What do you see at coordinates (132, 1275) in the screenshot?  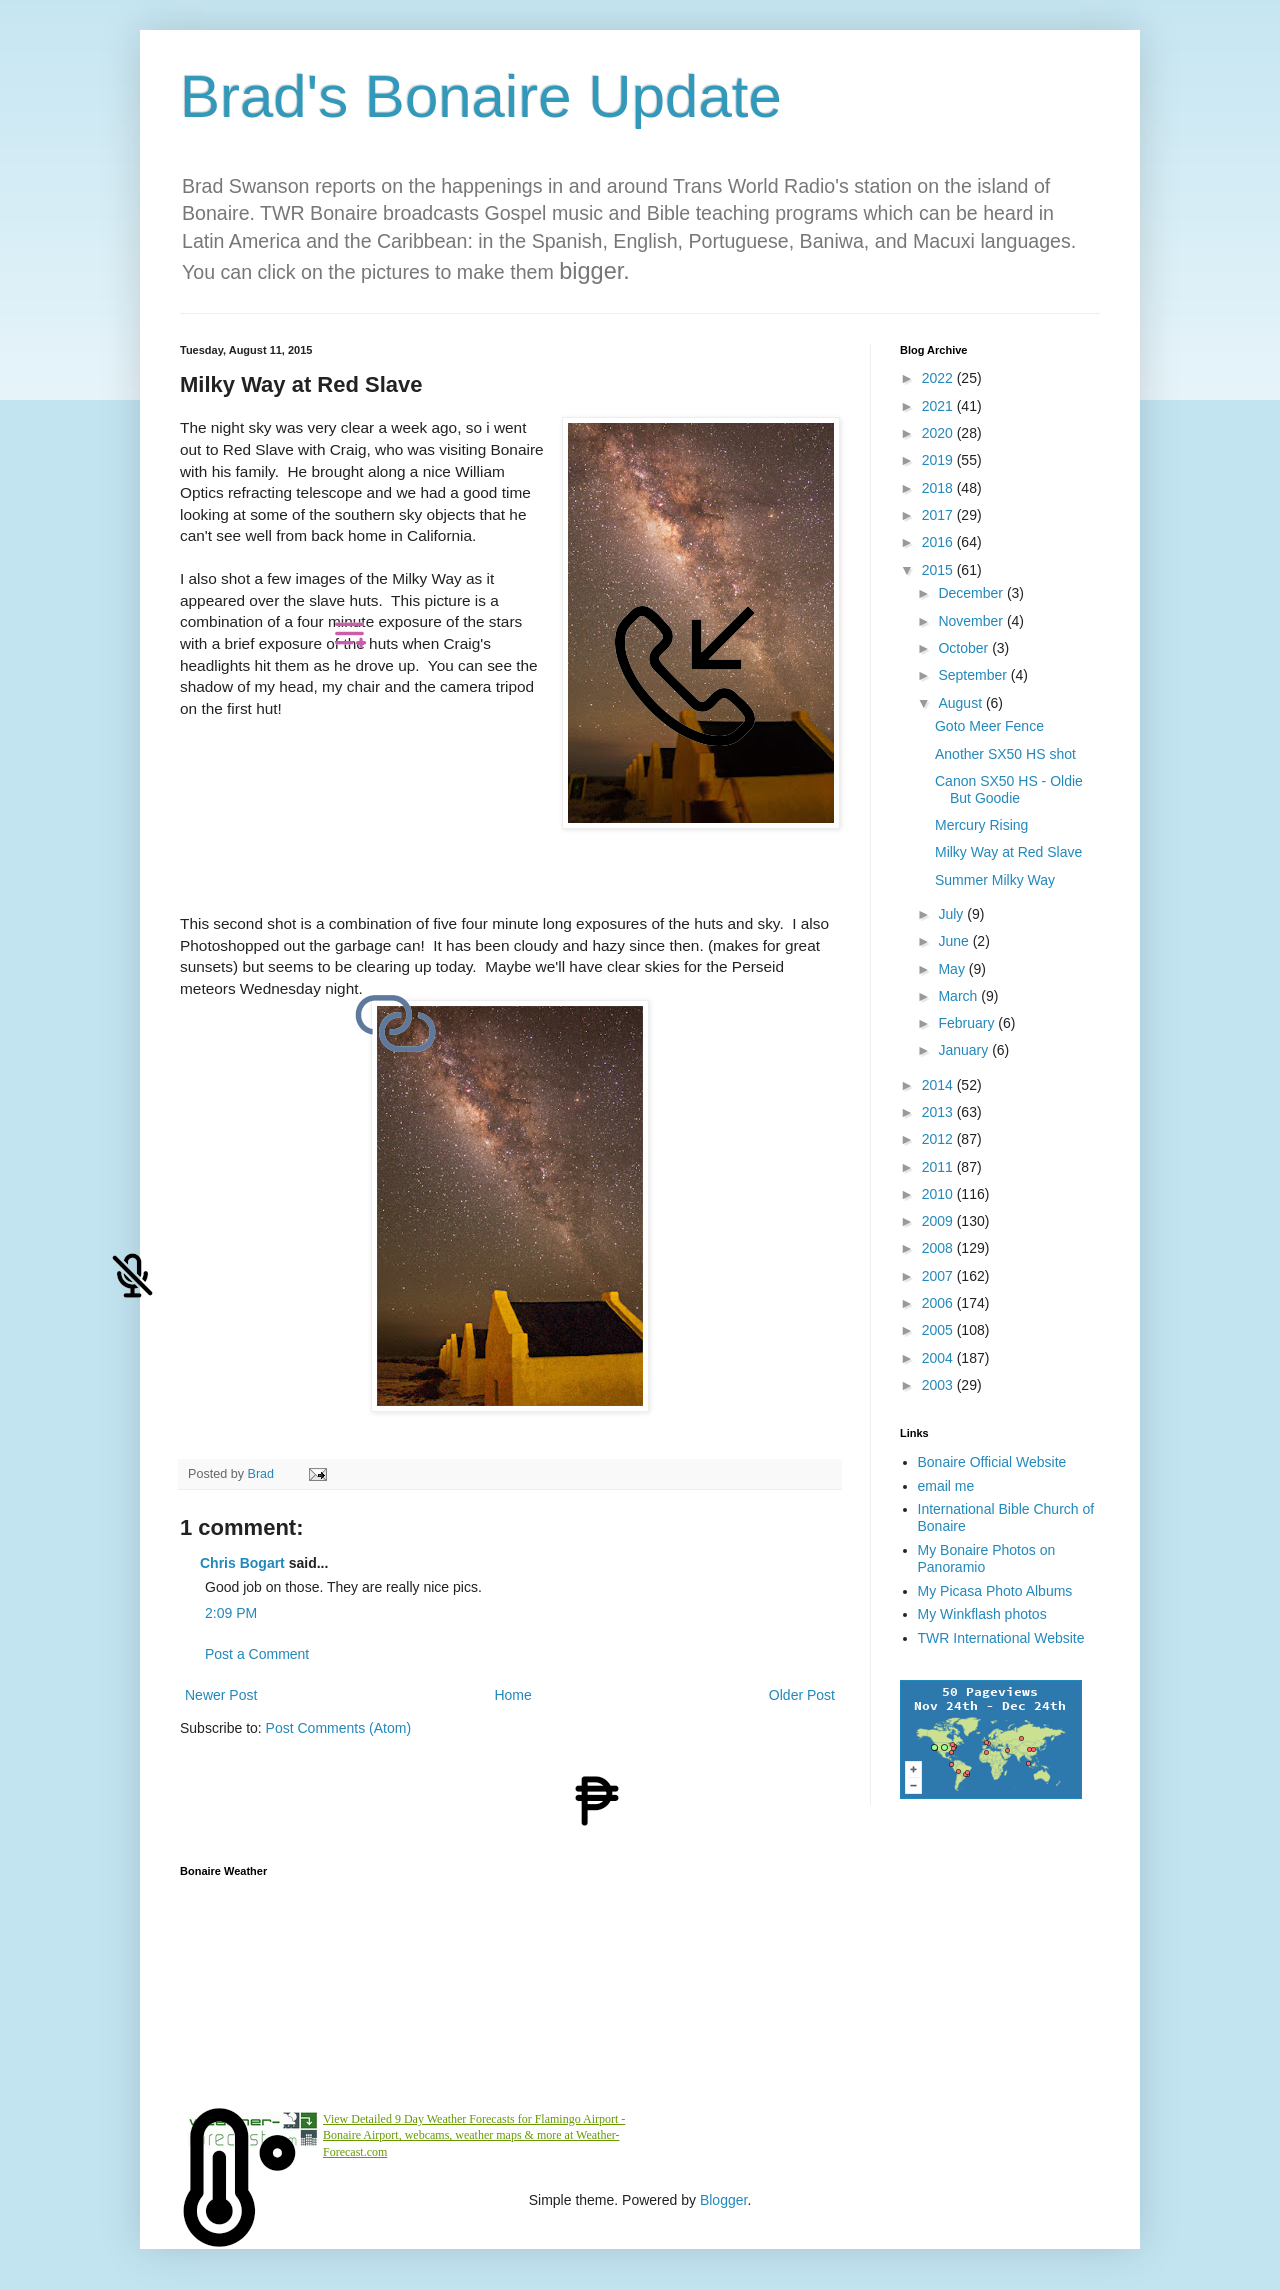 I see `mute your microphone` at bounding box center [132, 1275].